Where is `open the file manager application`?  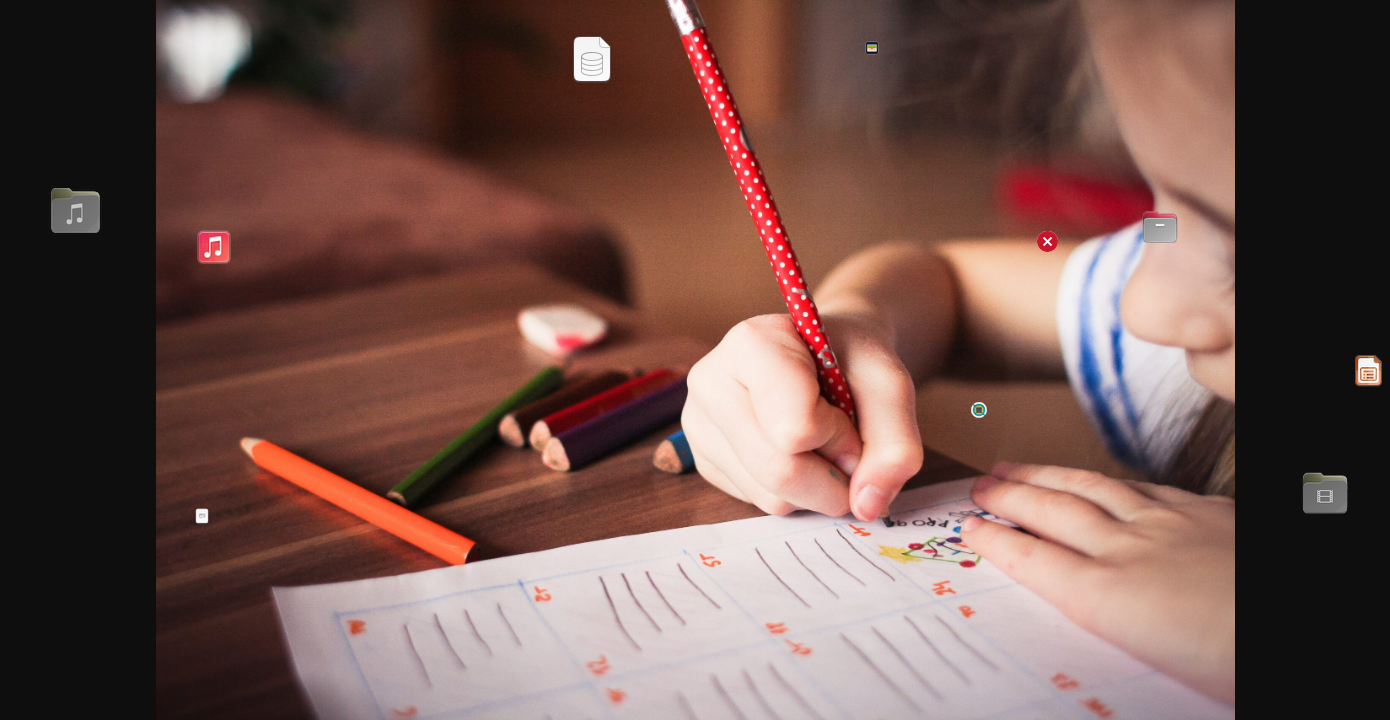 open the file manager application is located at coordinates (1160, 227).